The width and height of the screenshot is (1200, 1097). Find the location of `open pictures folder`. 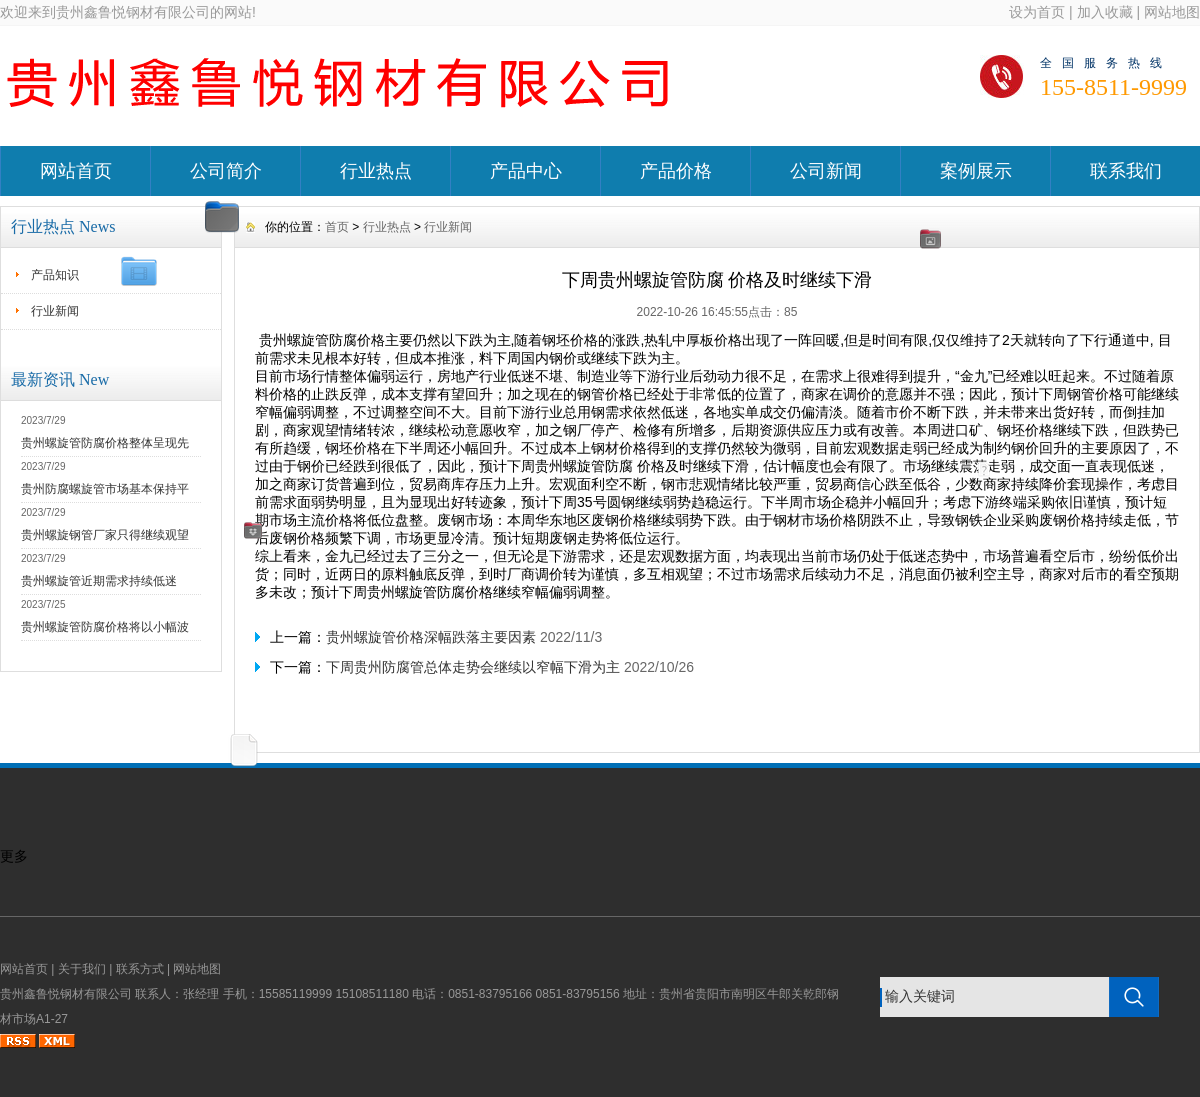

open pictures folder is located at coordinates (930, 238).